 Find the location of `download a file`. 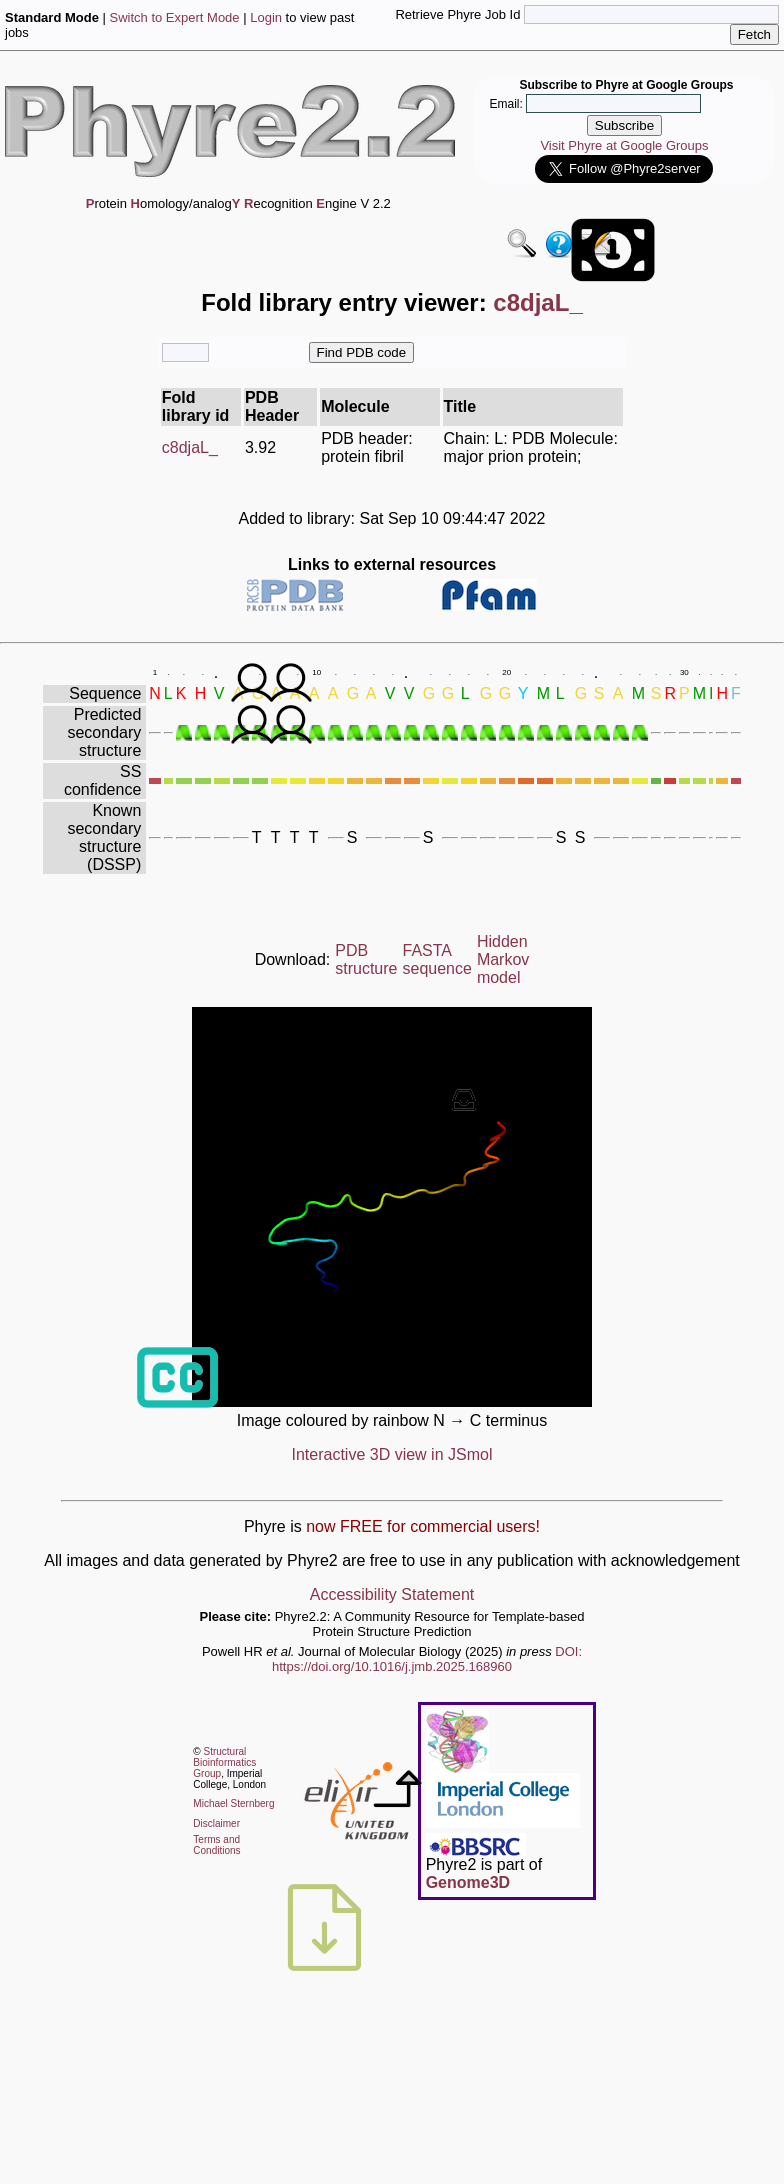

download a file is located at coordinates (324, 1927).